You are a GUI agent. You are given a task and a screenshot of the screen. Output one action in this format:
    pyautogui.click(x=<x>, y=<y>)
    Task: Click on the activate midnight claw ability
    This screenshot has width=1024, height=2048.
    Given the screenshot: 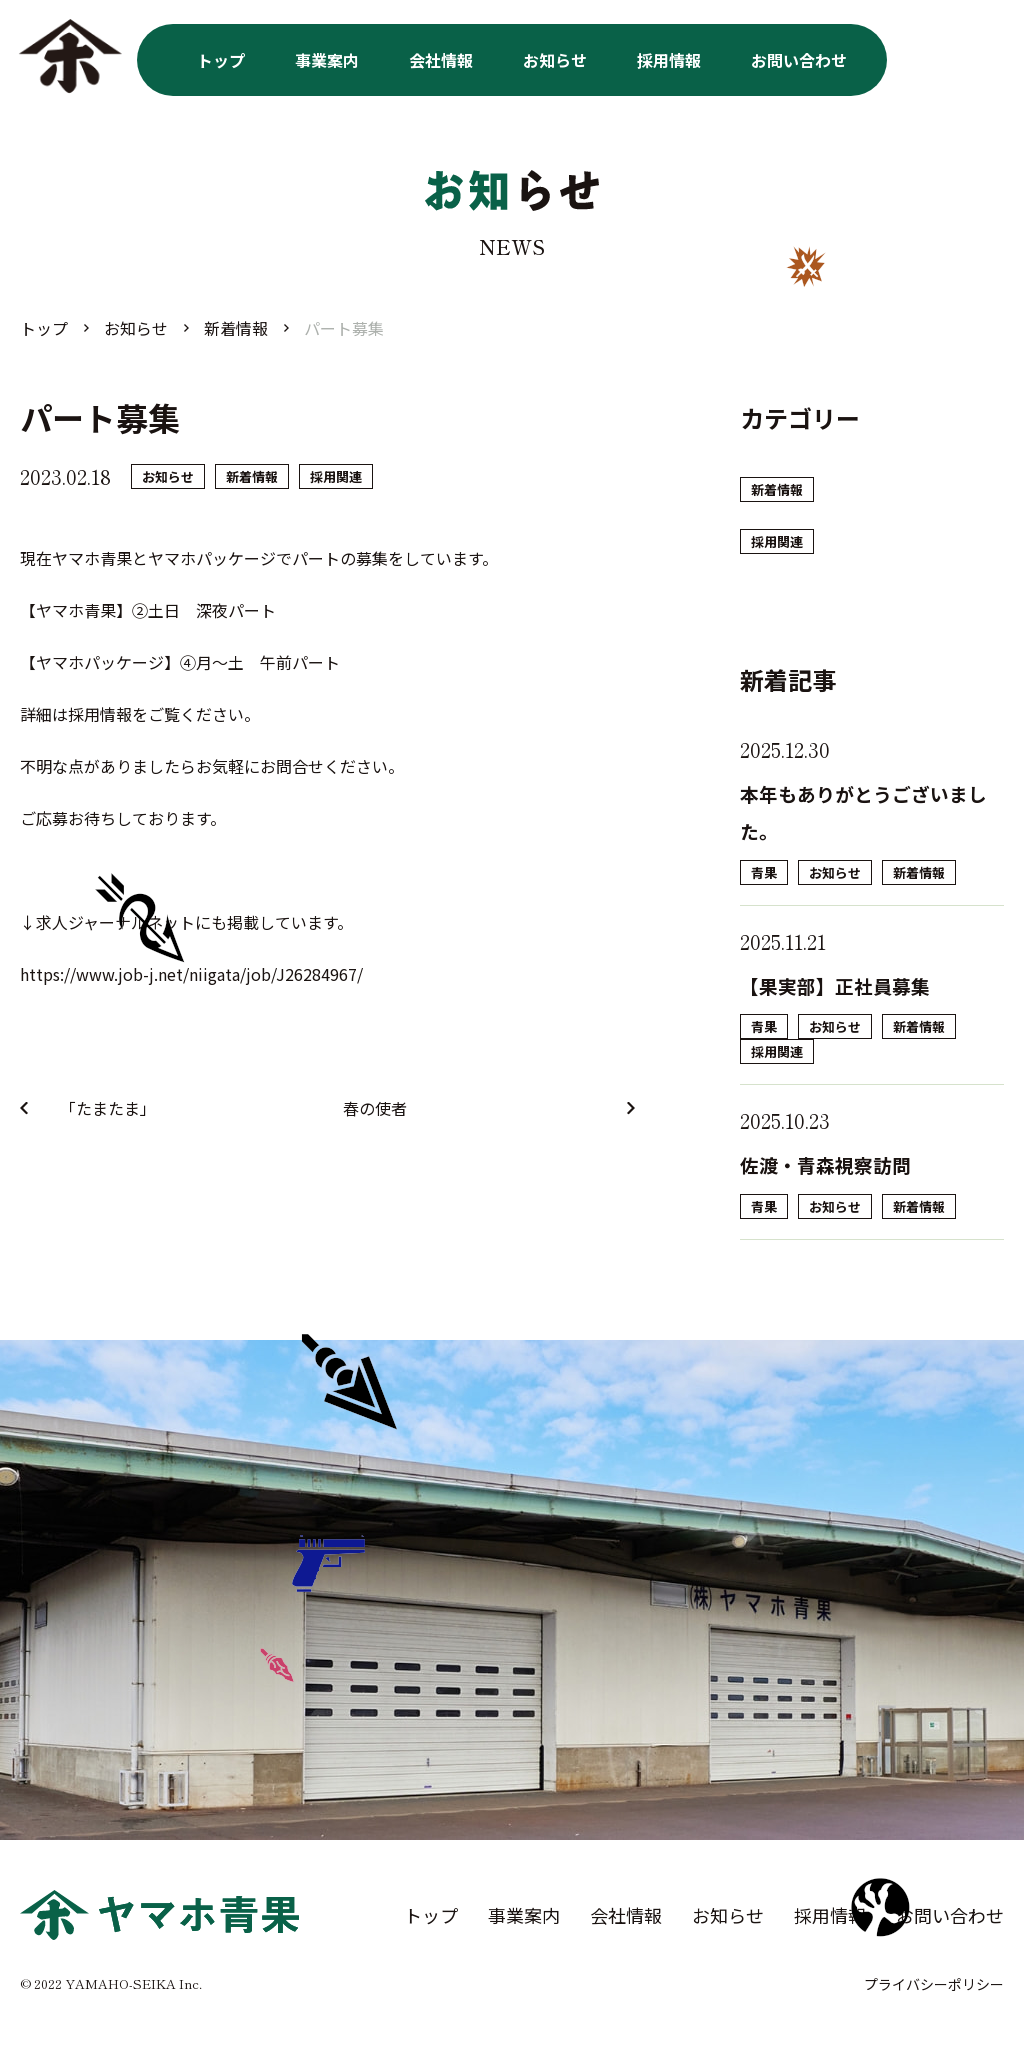 What is the action you would take?
    pyautogui.click(x=880, y=1907)
    